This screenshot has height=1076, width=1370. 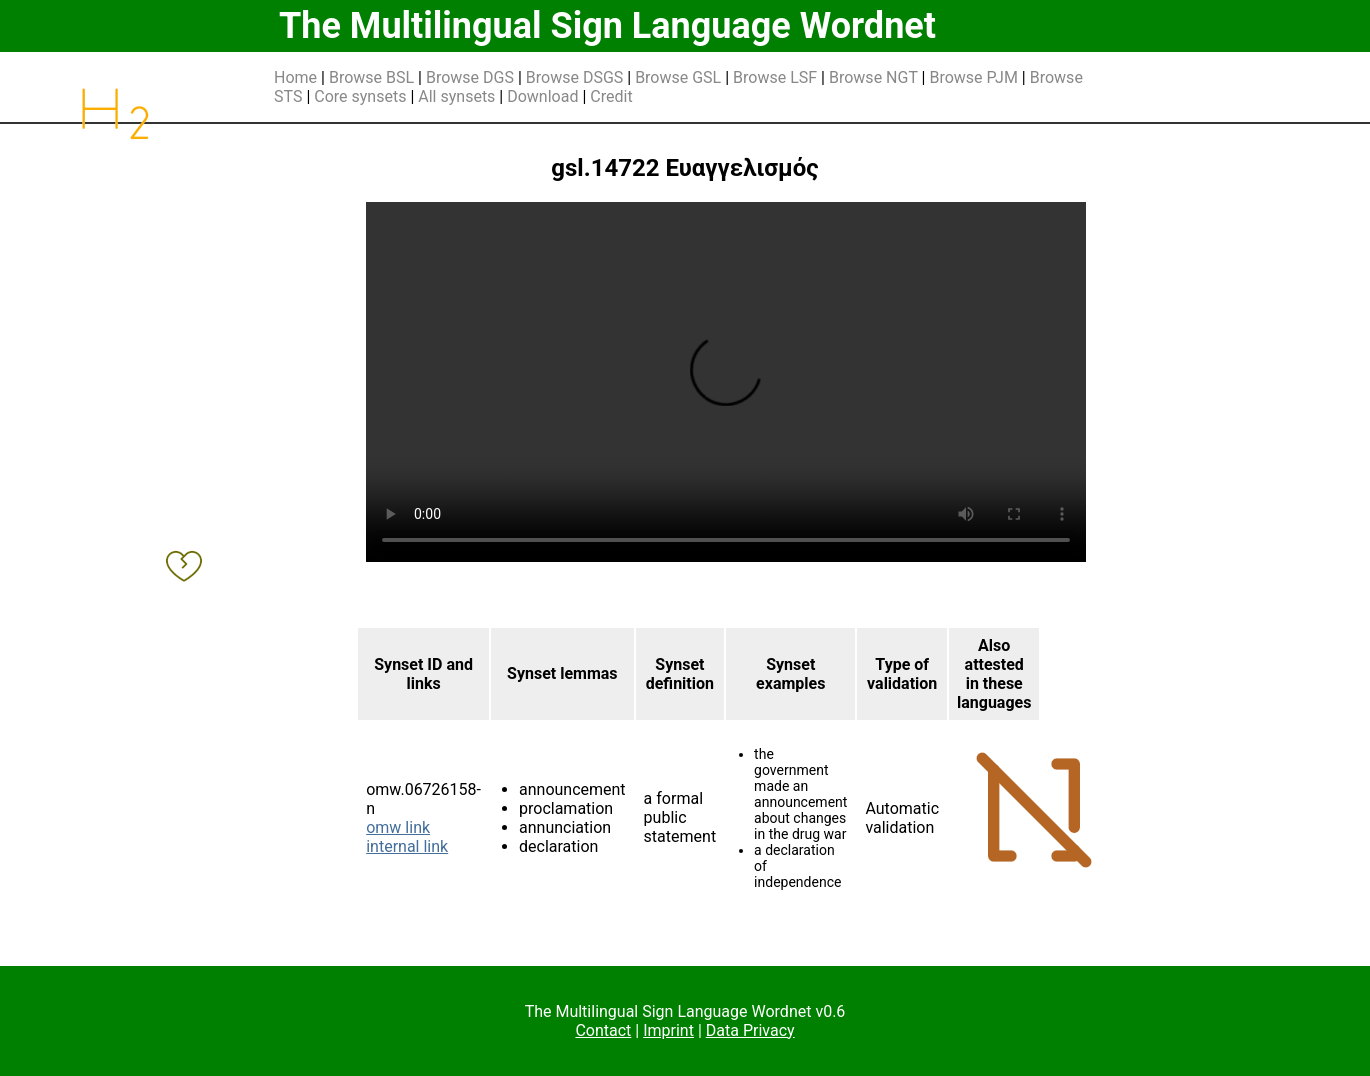 I want to click on format text as heading level 2, so click(x=111, y=112).